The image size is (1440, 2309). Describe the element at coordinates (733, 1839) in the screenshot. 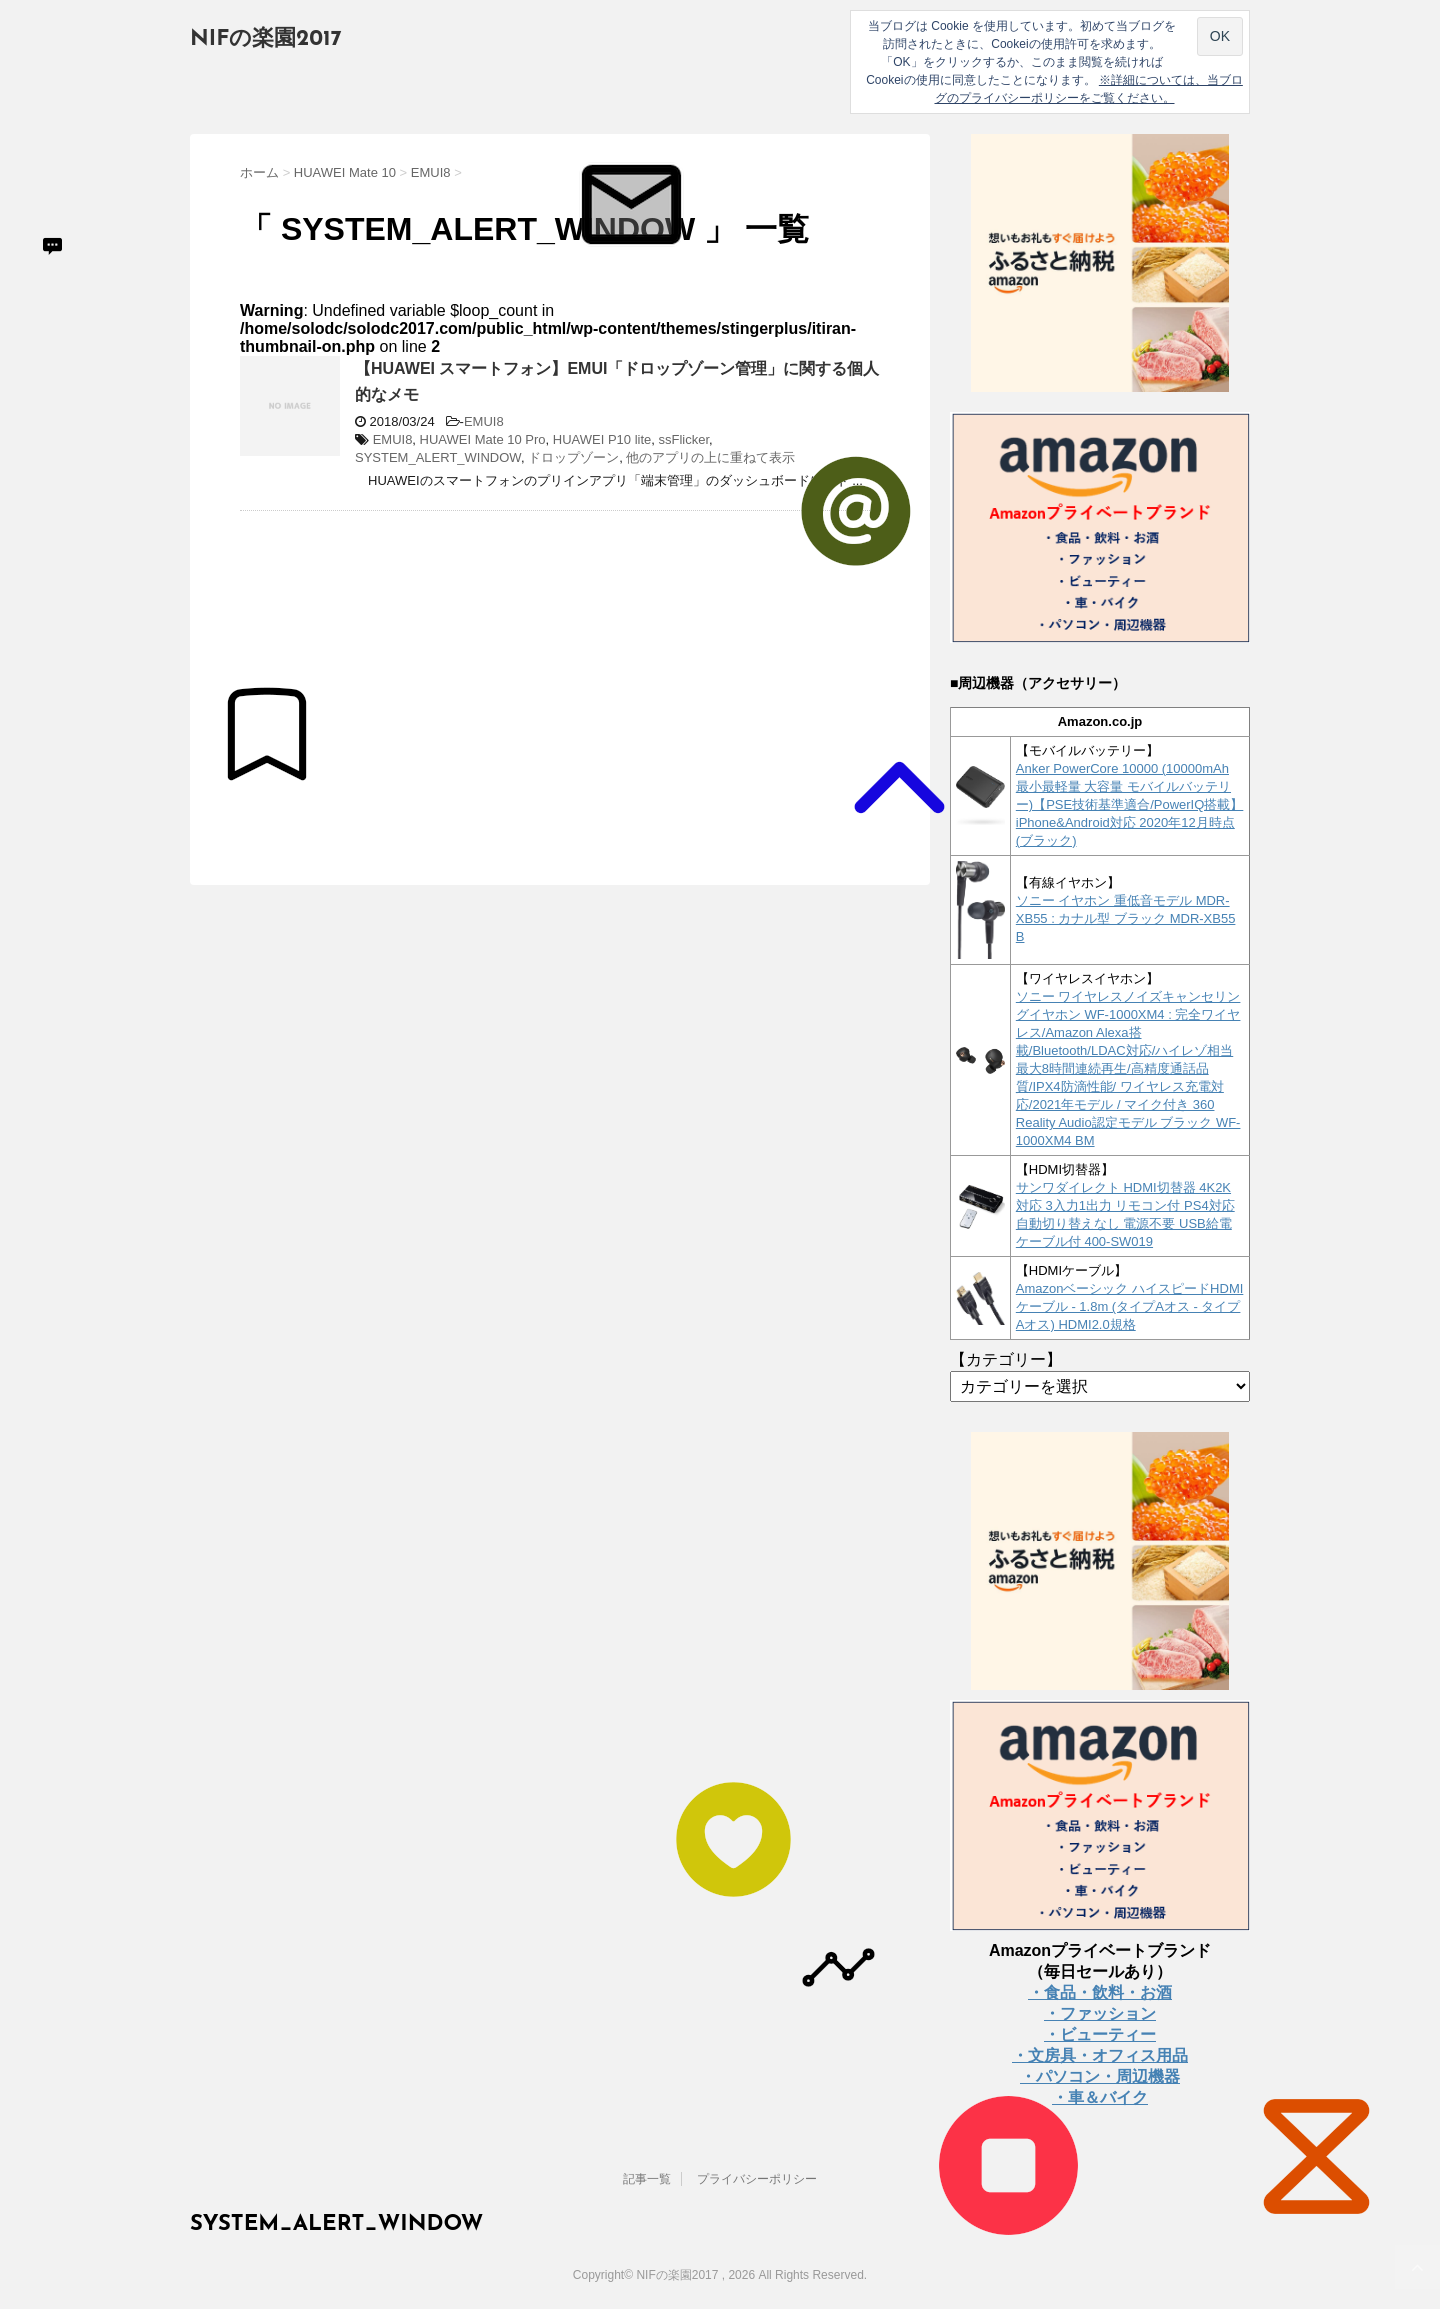

I see `add to favorites` at that location.